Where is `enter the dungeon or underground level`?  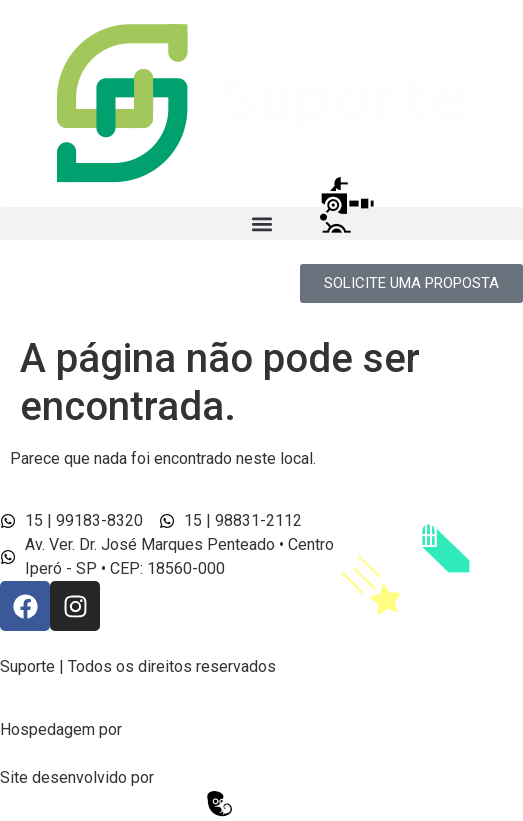
enter the dungeon or underground level is located at coordinates (443, 546).